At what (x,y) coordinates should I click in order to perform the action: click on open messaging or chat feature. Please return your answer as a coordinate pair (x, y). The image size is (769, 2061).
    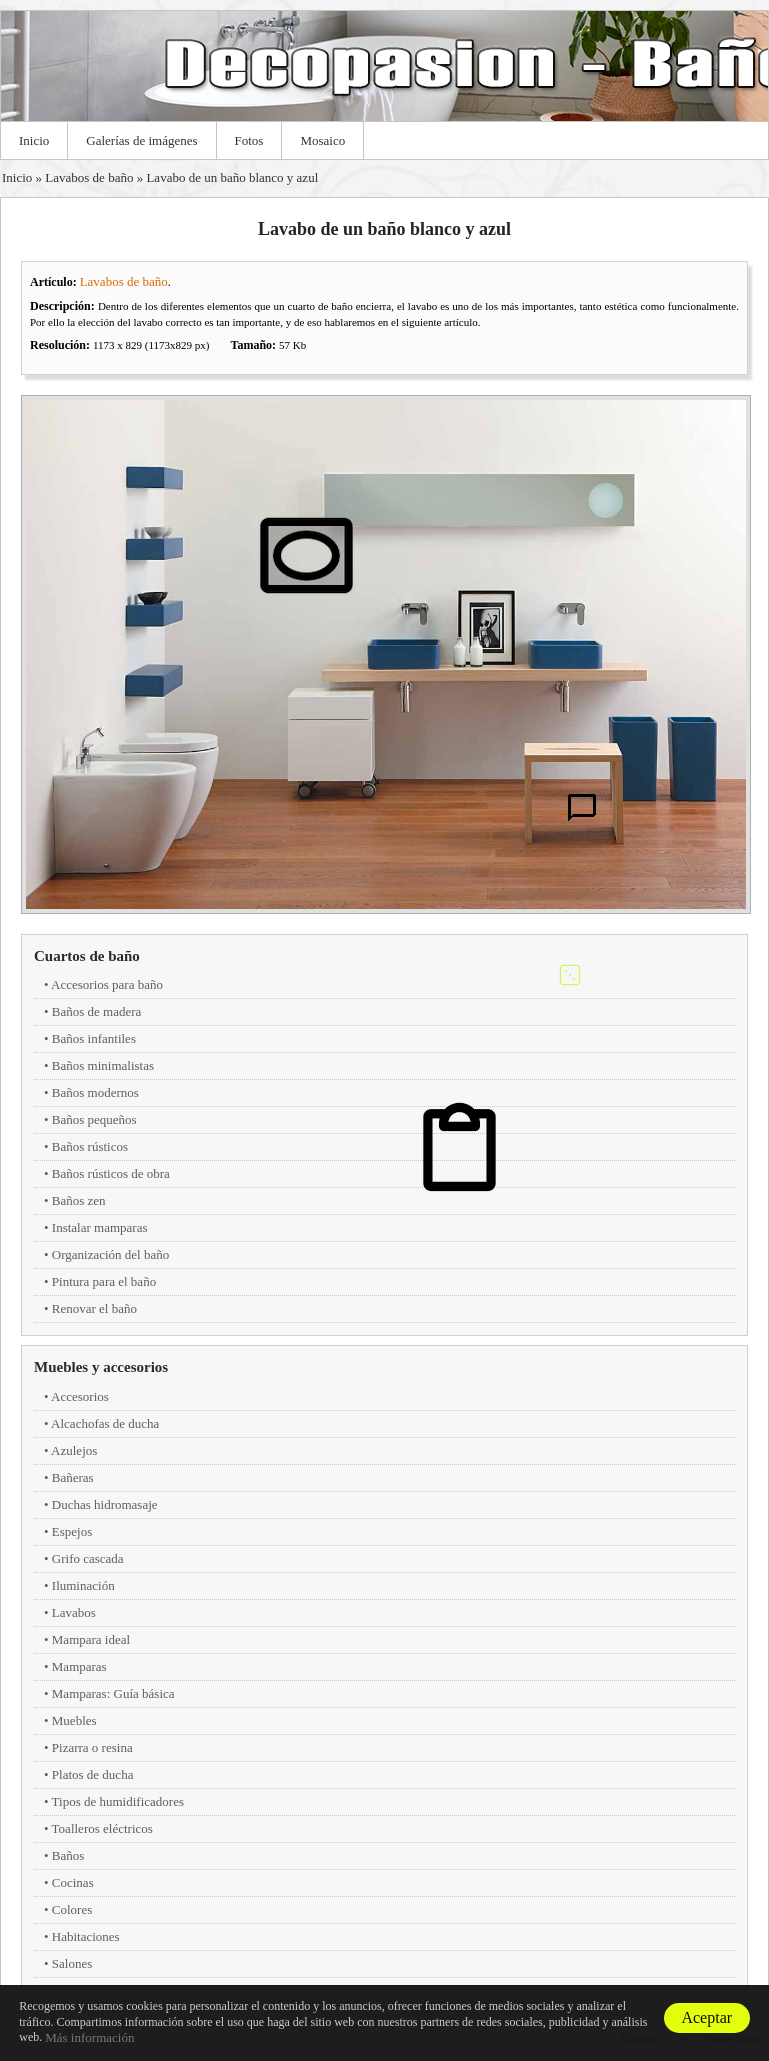
    Looking at the image, I should click on (582, 808).